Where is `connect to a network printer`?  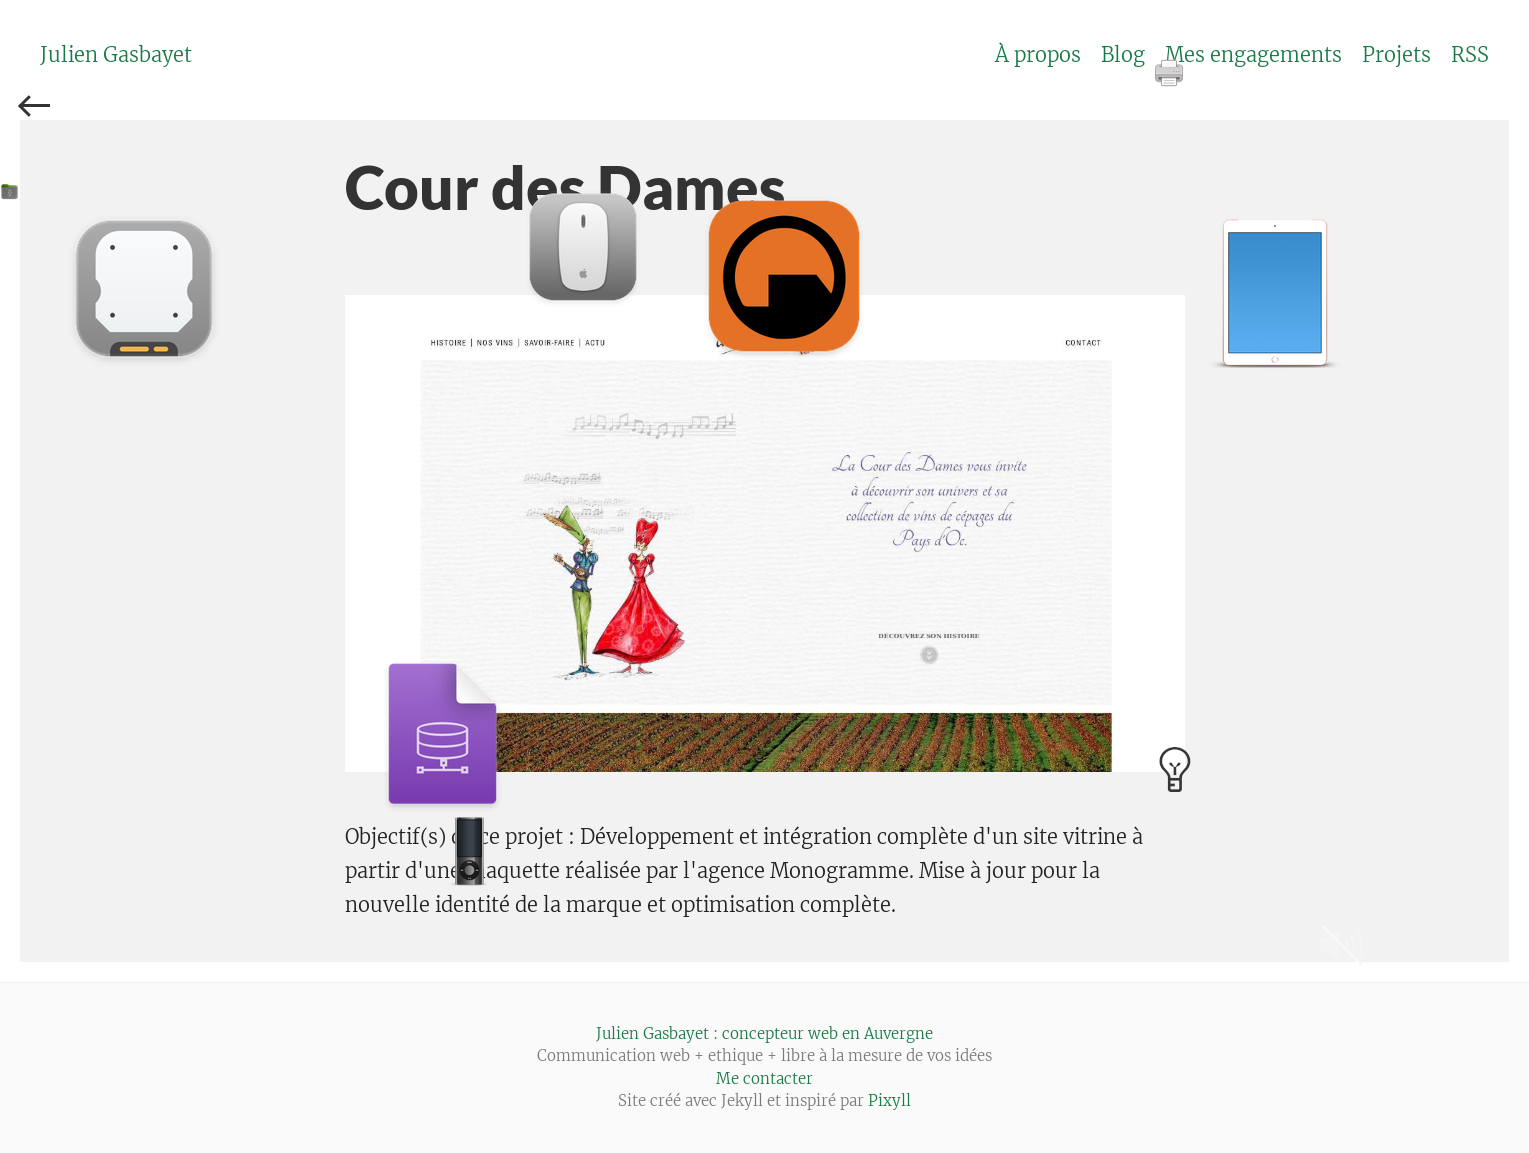 connect to a network printer is located at coordinates (1169, 73).